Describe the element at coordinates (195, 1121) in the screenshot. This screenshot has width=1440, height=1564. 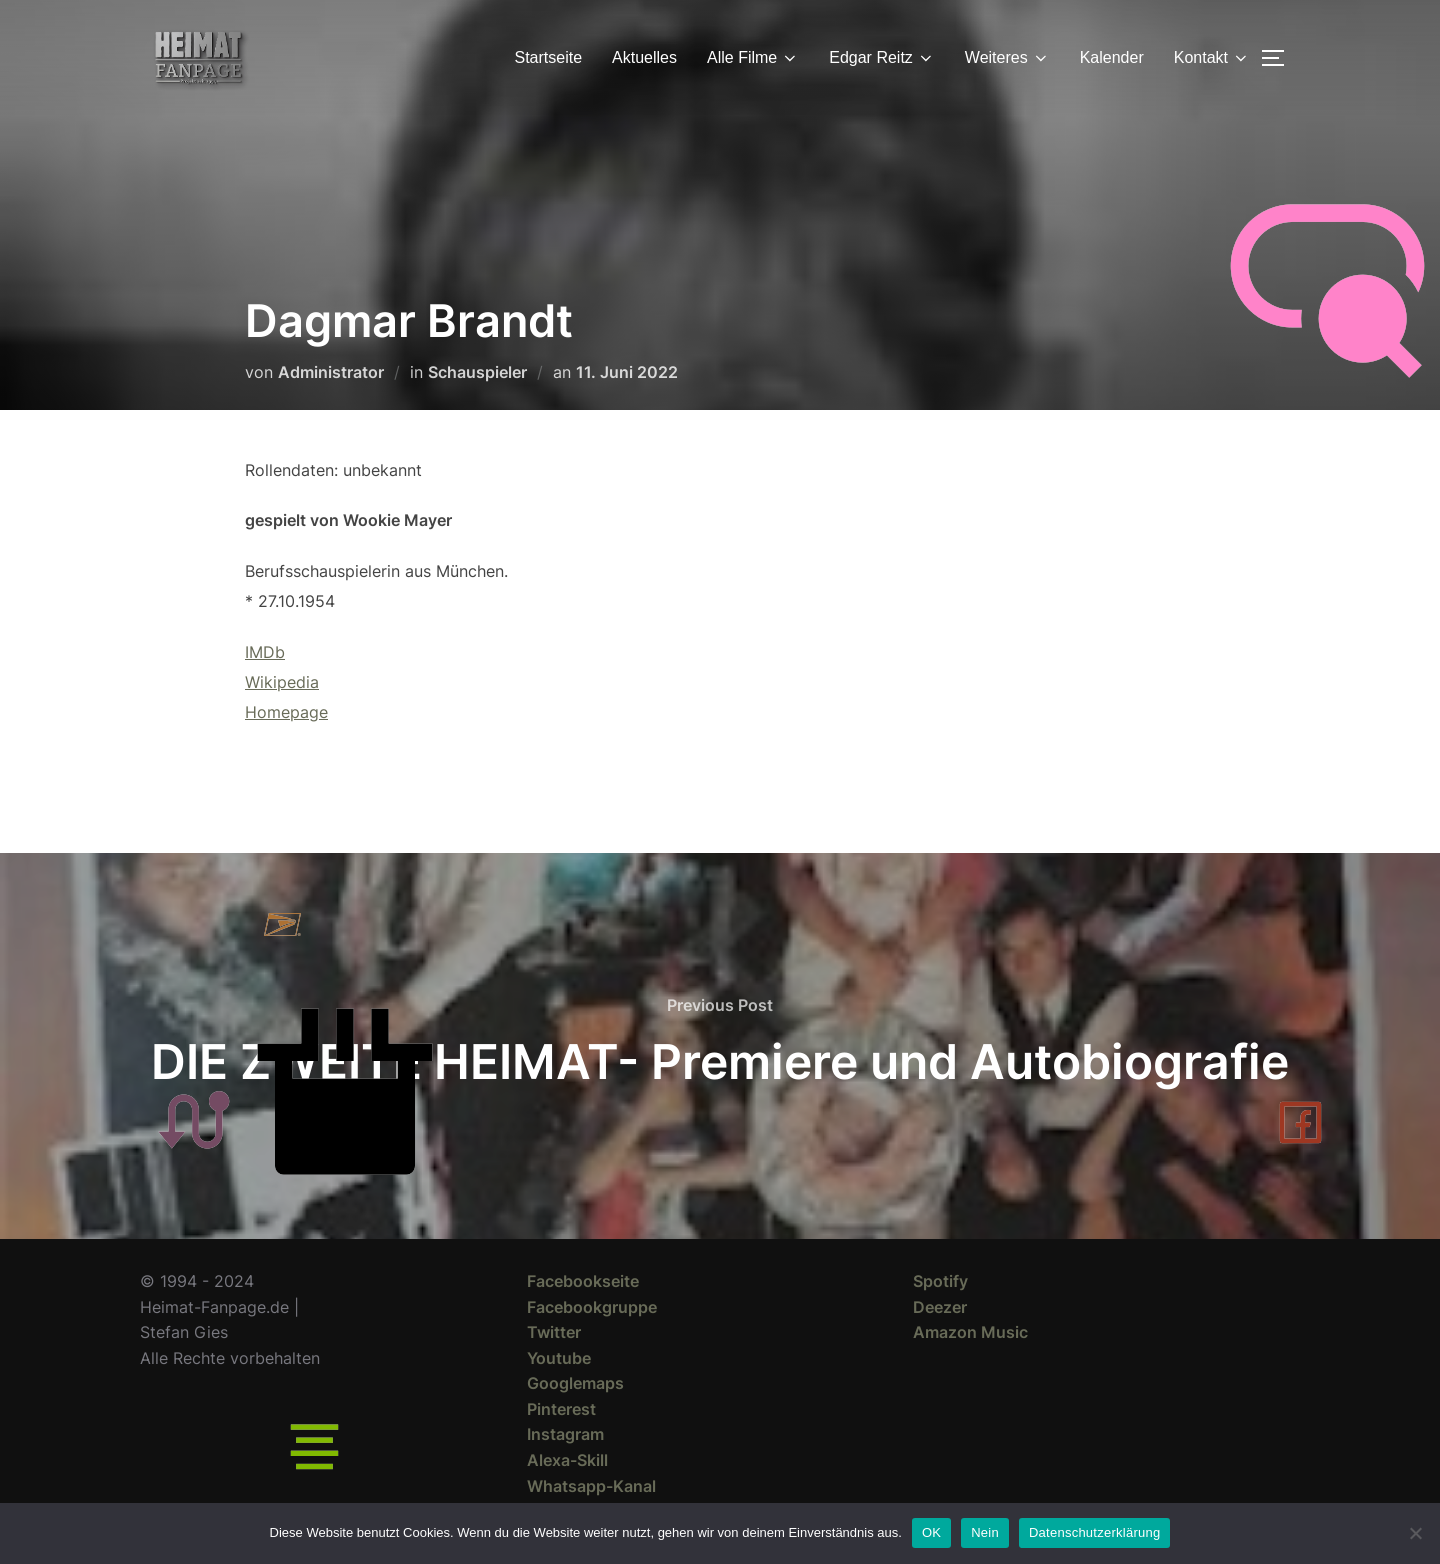
I see `view directions or navigation route` at that location.